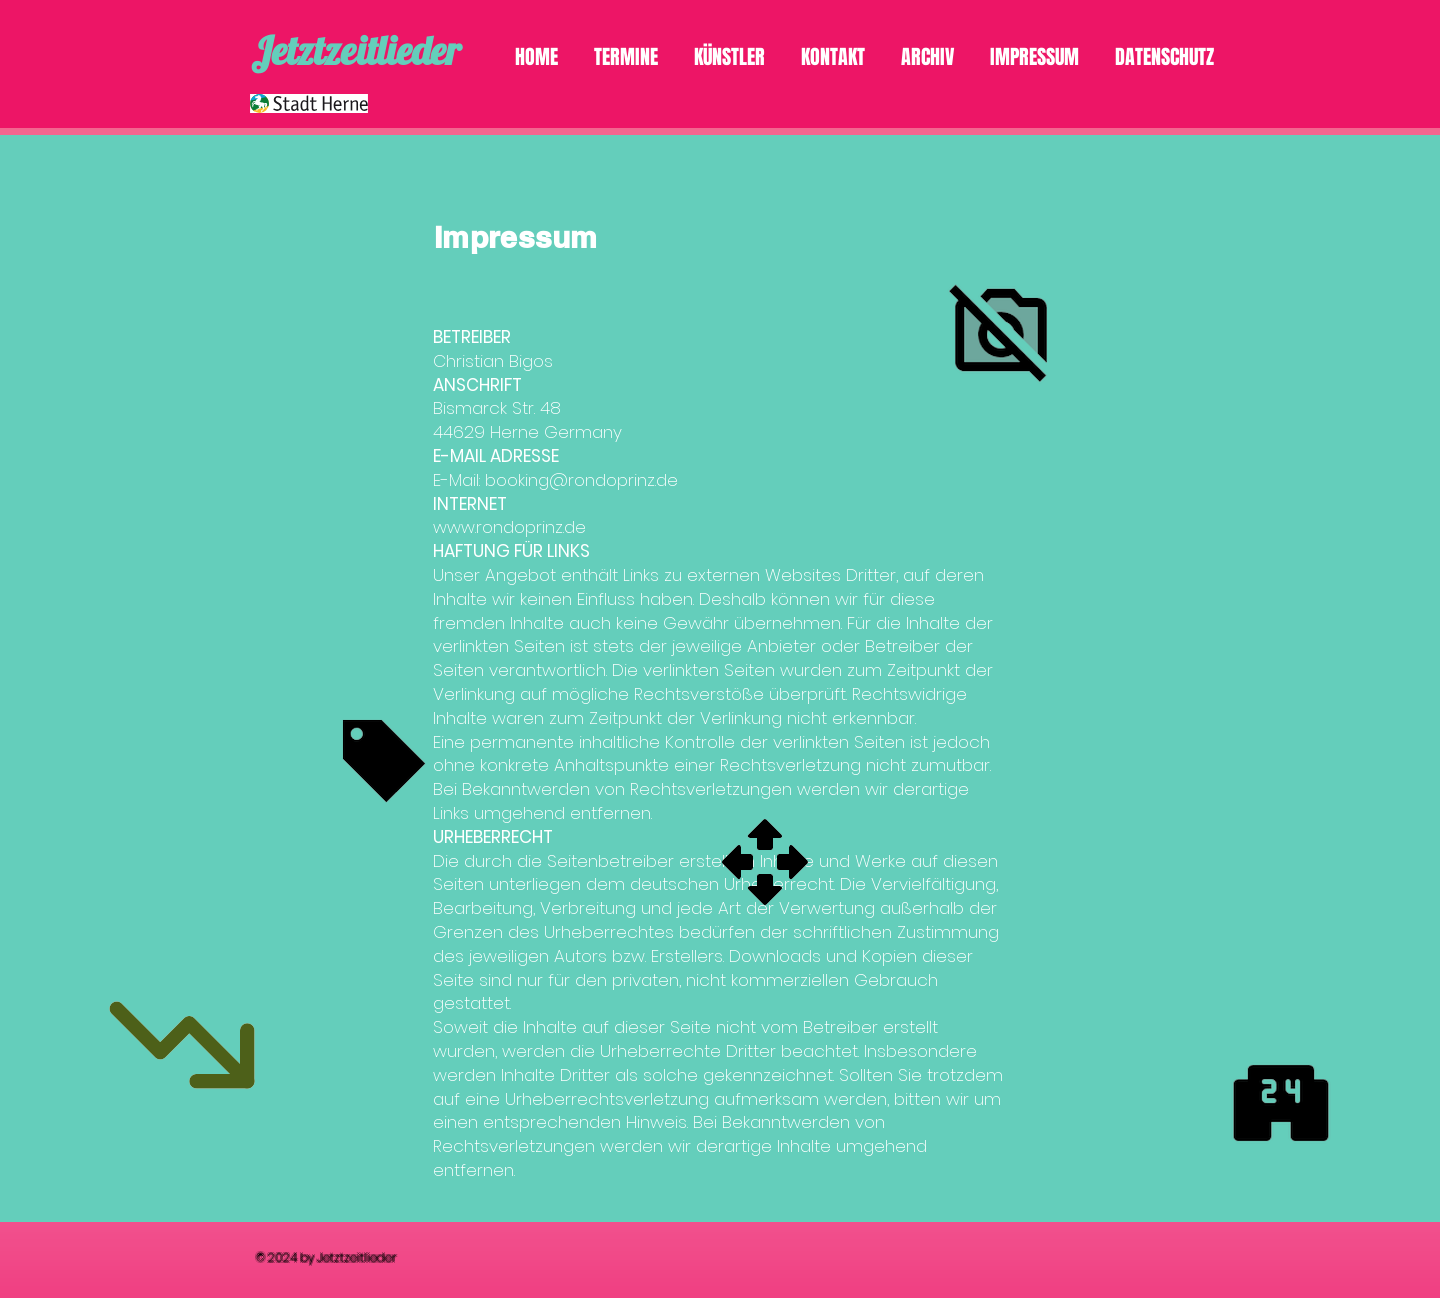 The width and height of the screenshot is (1440, 1298). Describe the element at coordinates (765, 862) in the screenshot. I see `move or reposition an element` at that location.